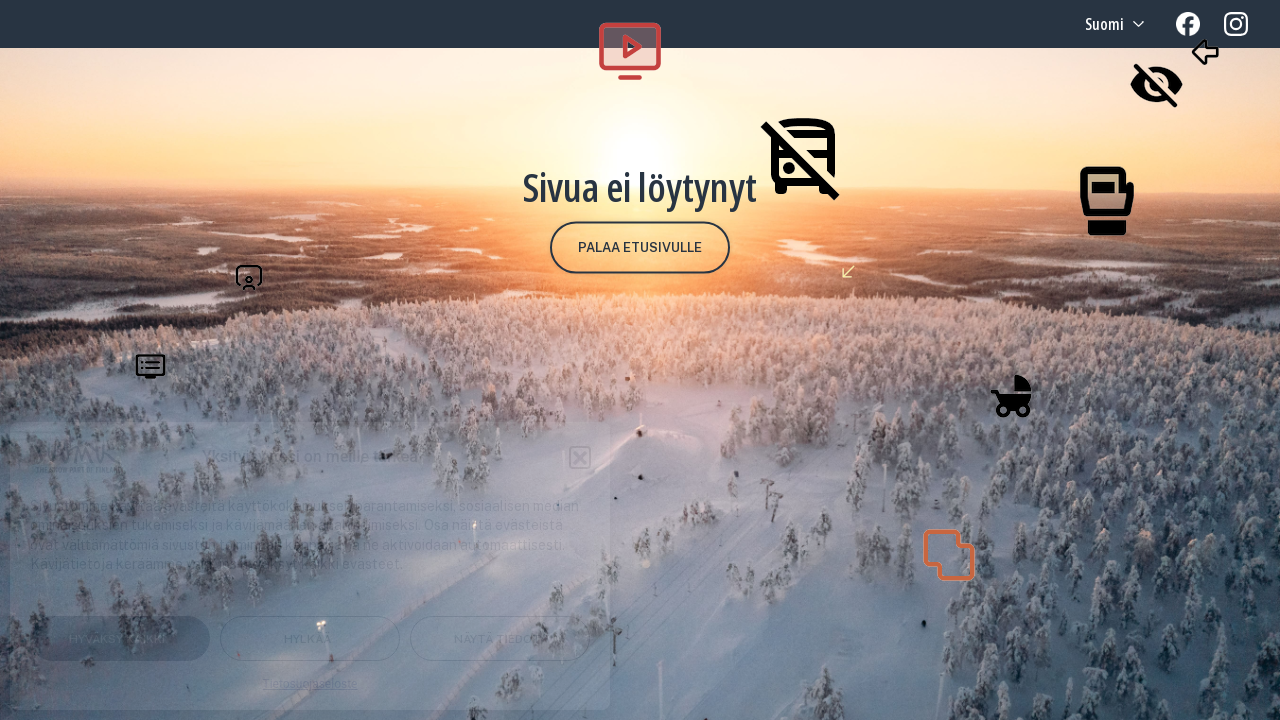  Describe the element at coordinates (949, 555) in the screenshot. I see `merge or combine selected items` at that location.